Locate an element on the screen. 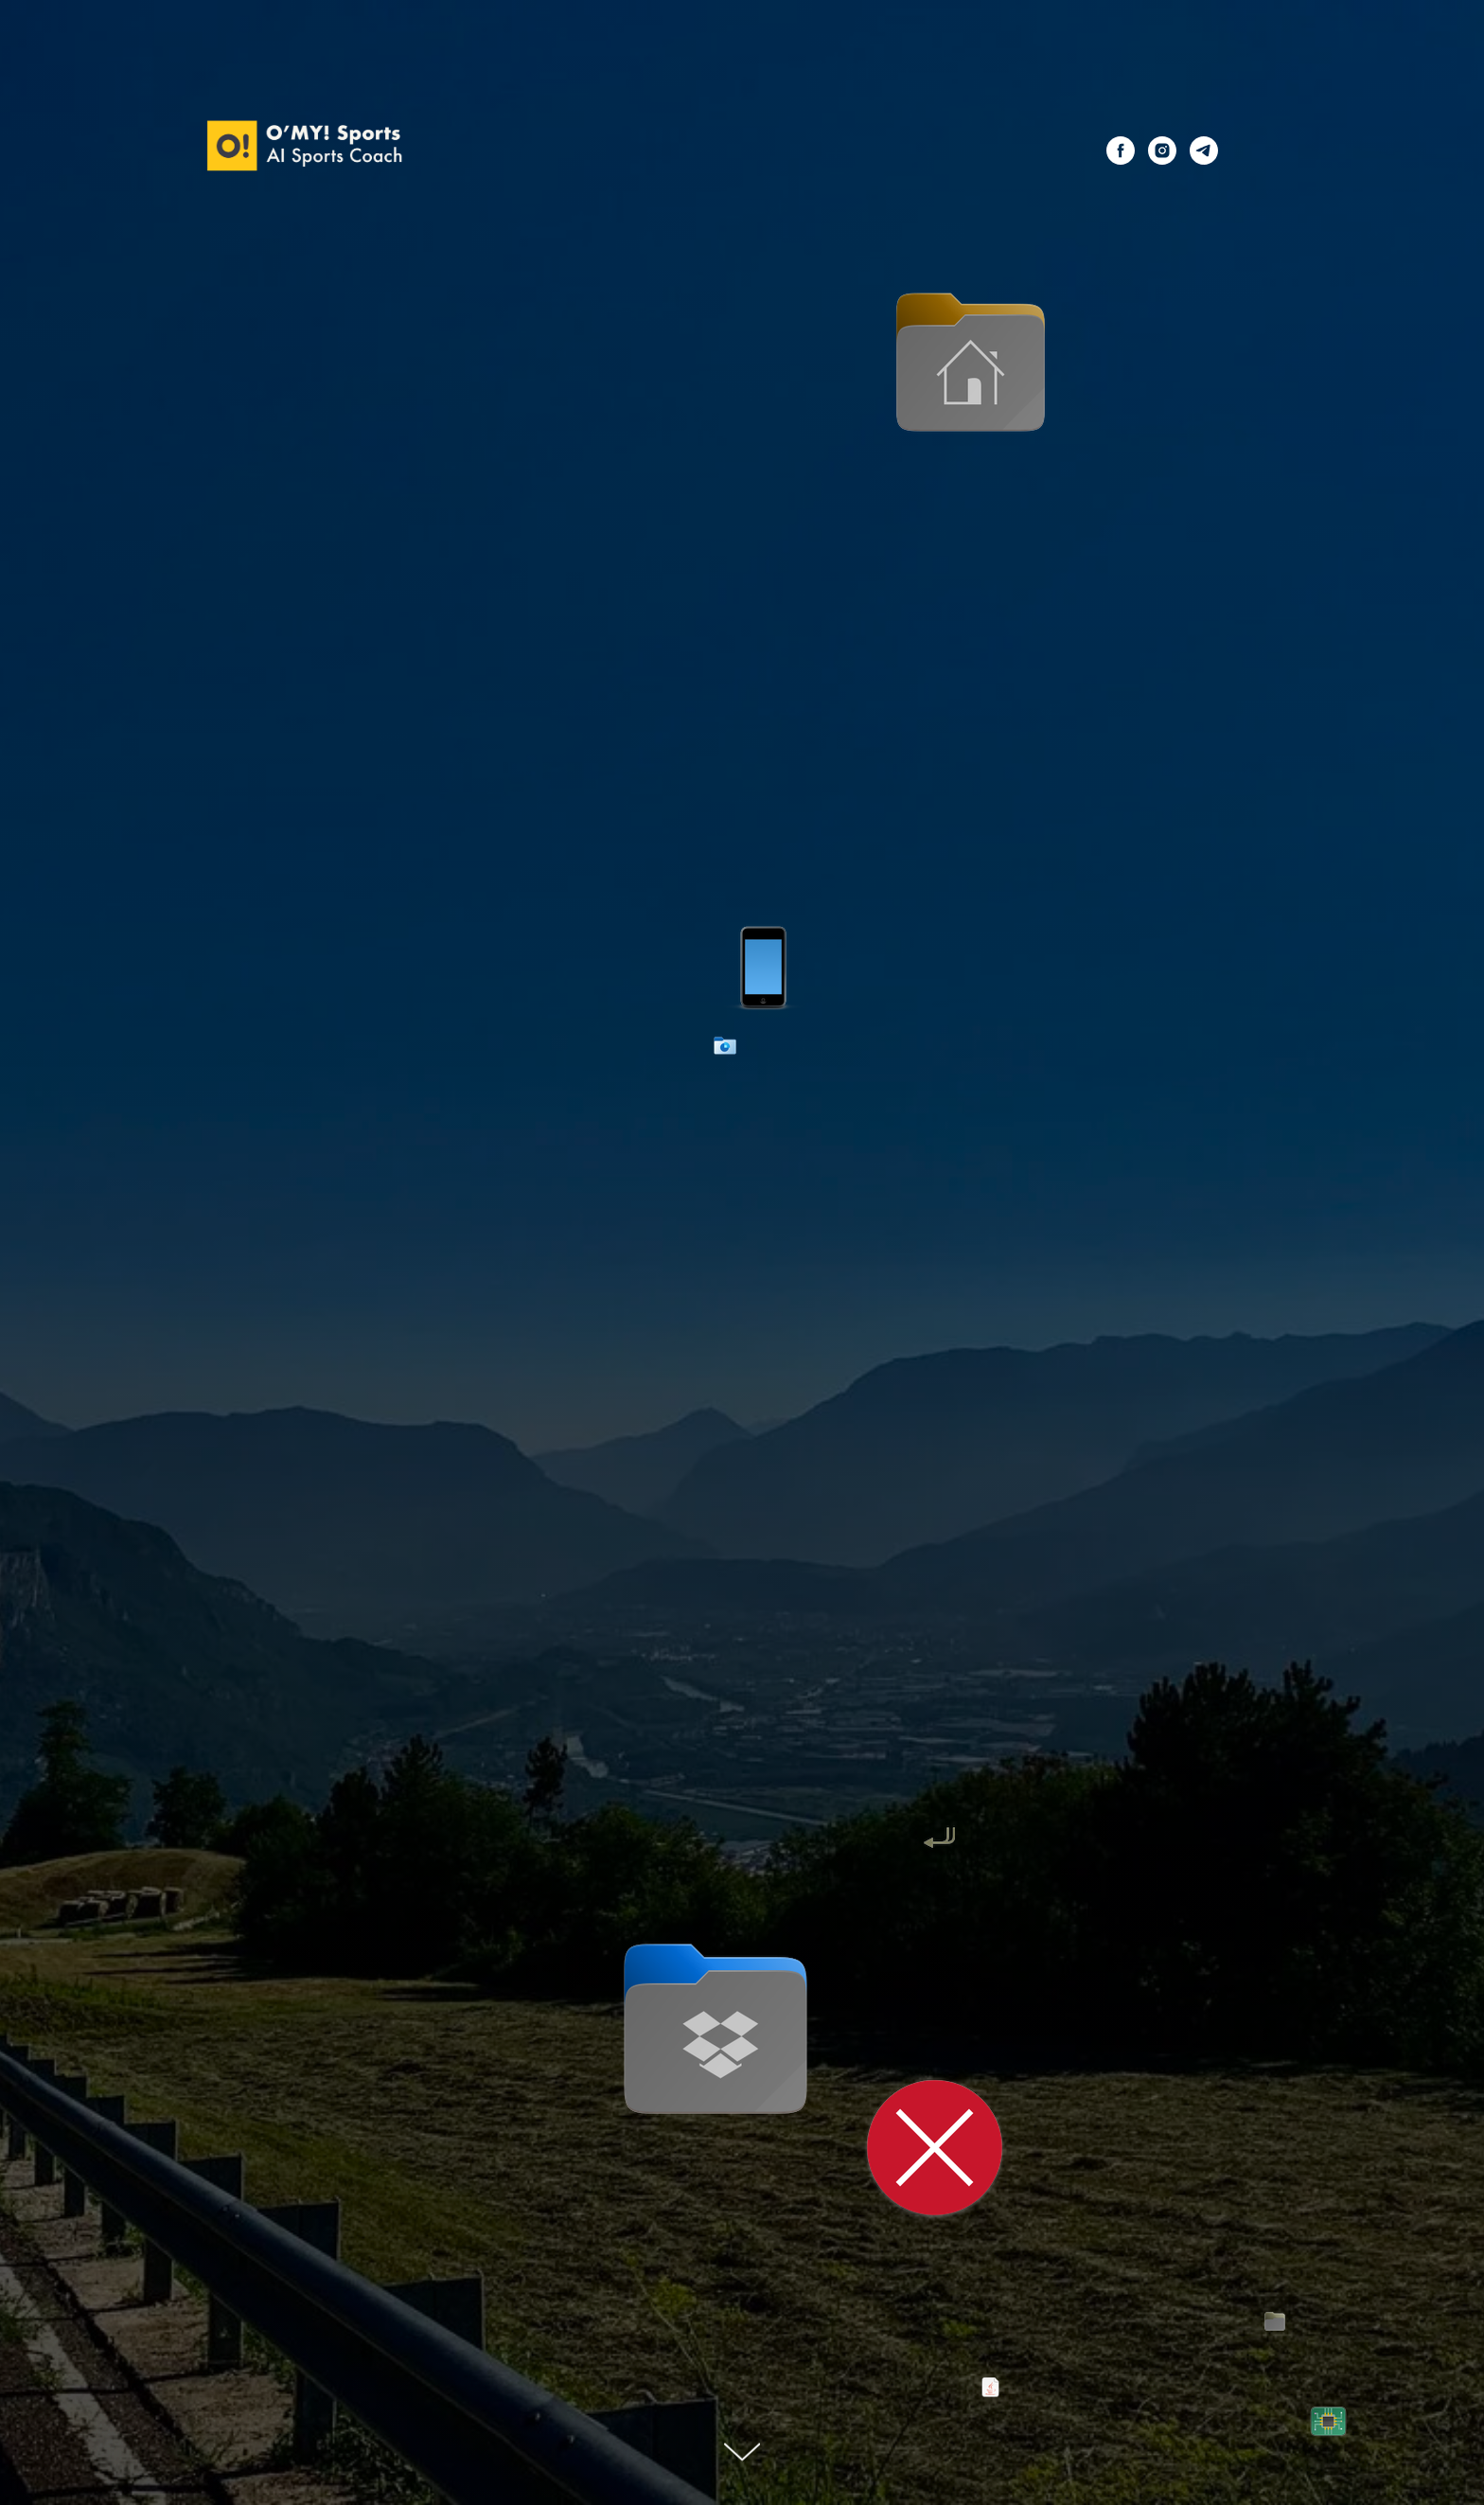 This screenshot has height=2505, width=1484. access your home folder is located at coordinates (970, 362).